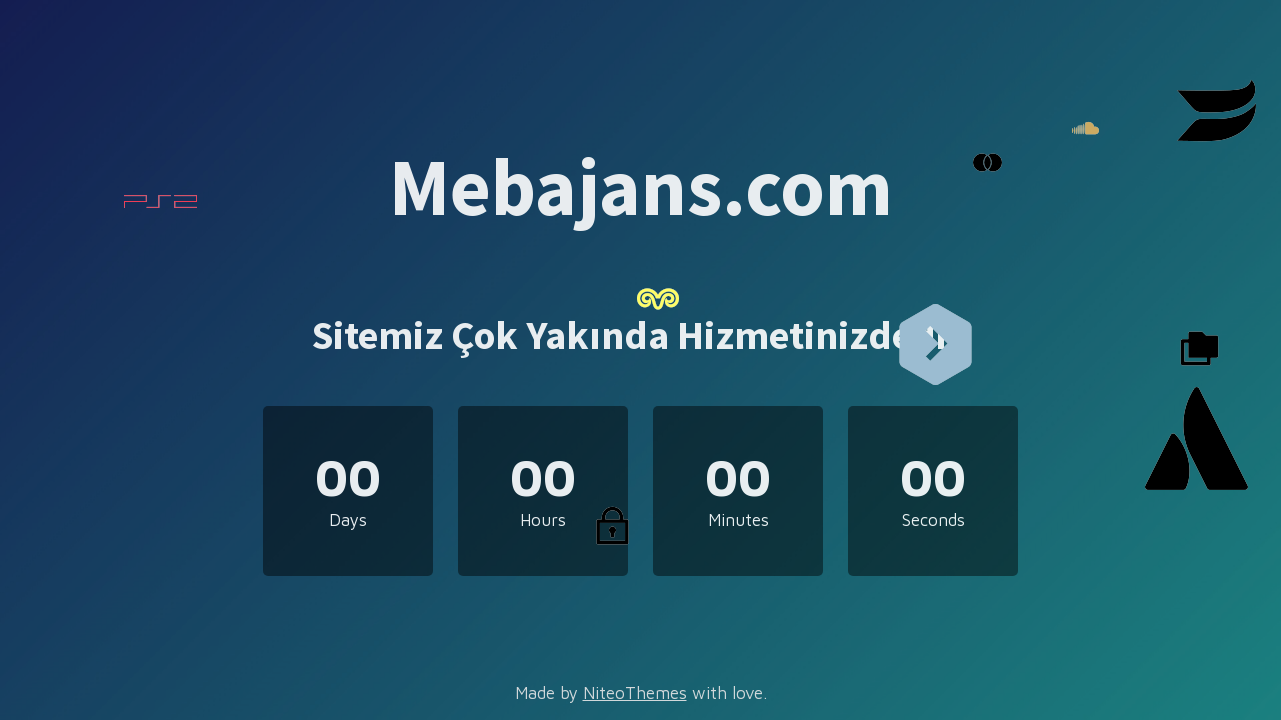 Image resolution: width=1281 pixels, height=720 pixels. Describe the element at coordinates (1199, 348) in the screenshot. I see `access your folders` at that location.